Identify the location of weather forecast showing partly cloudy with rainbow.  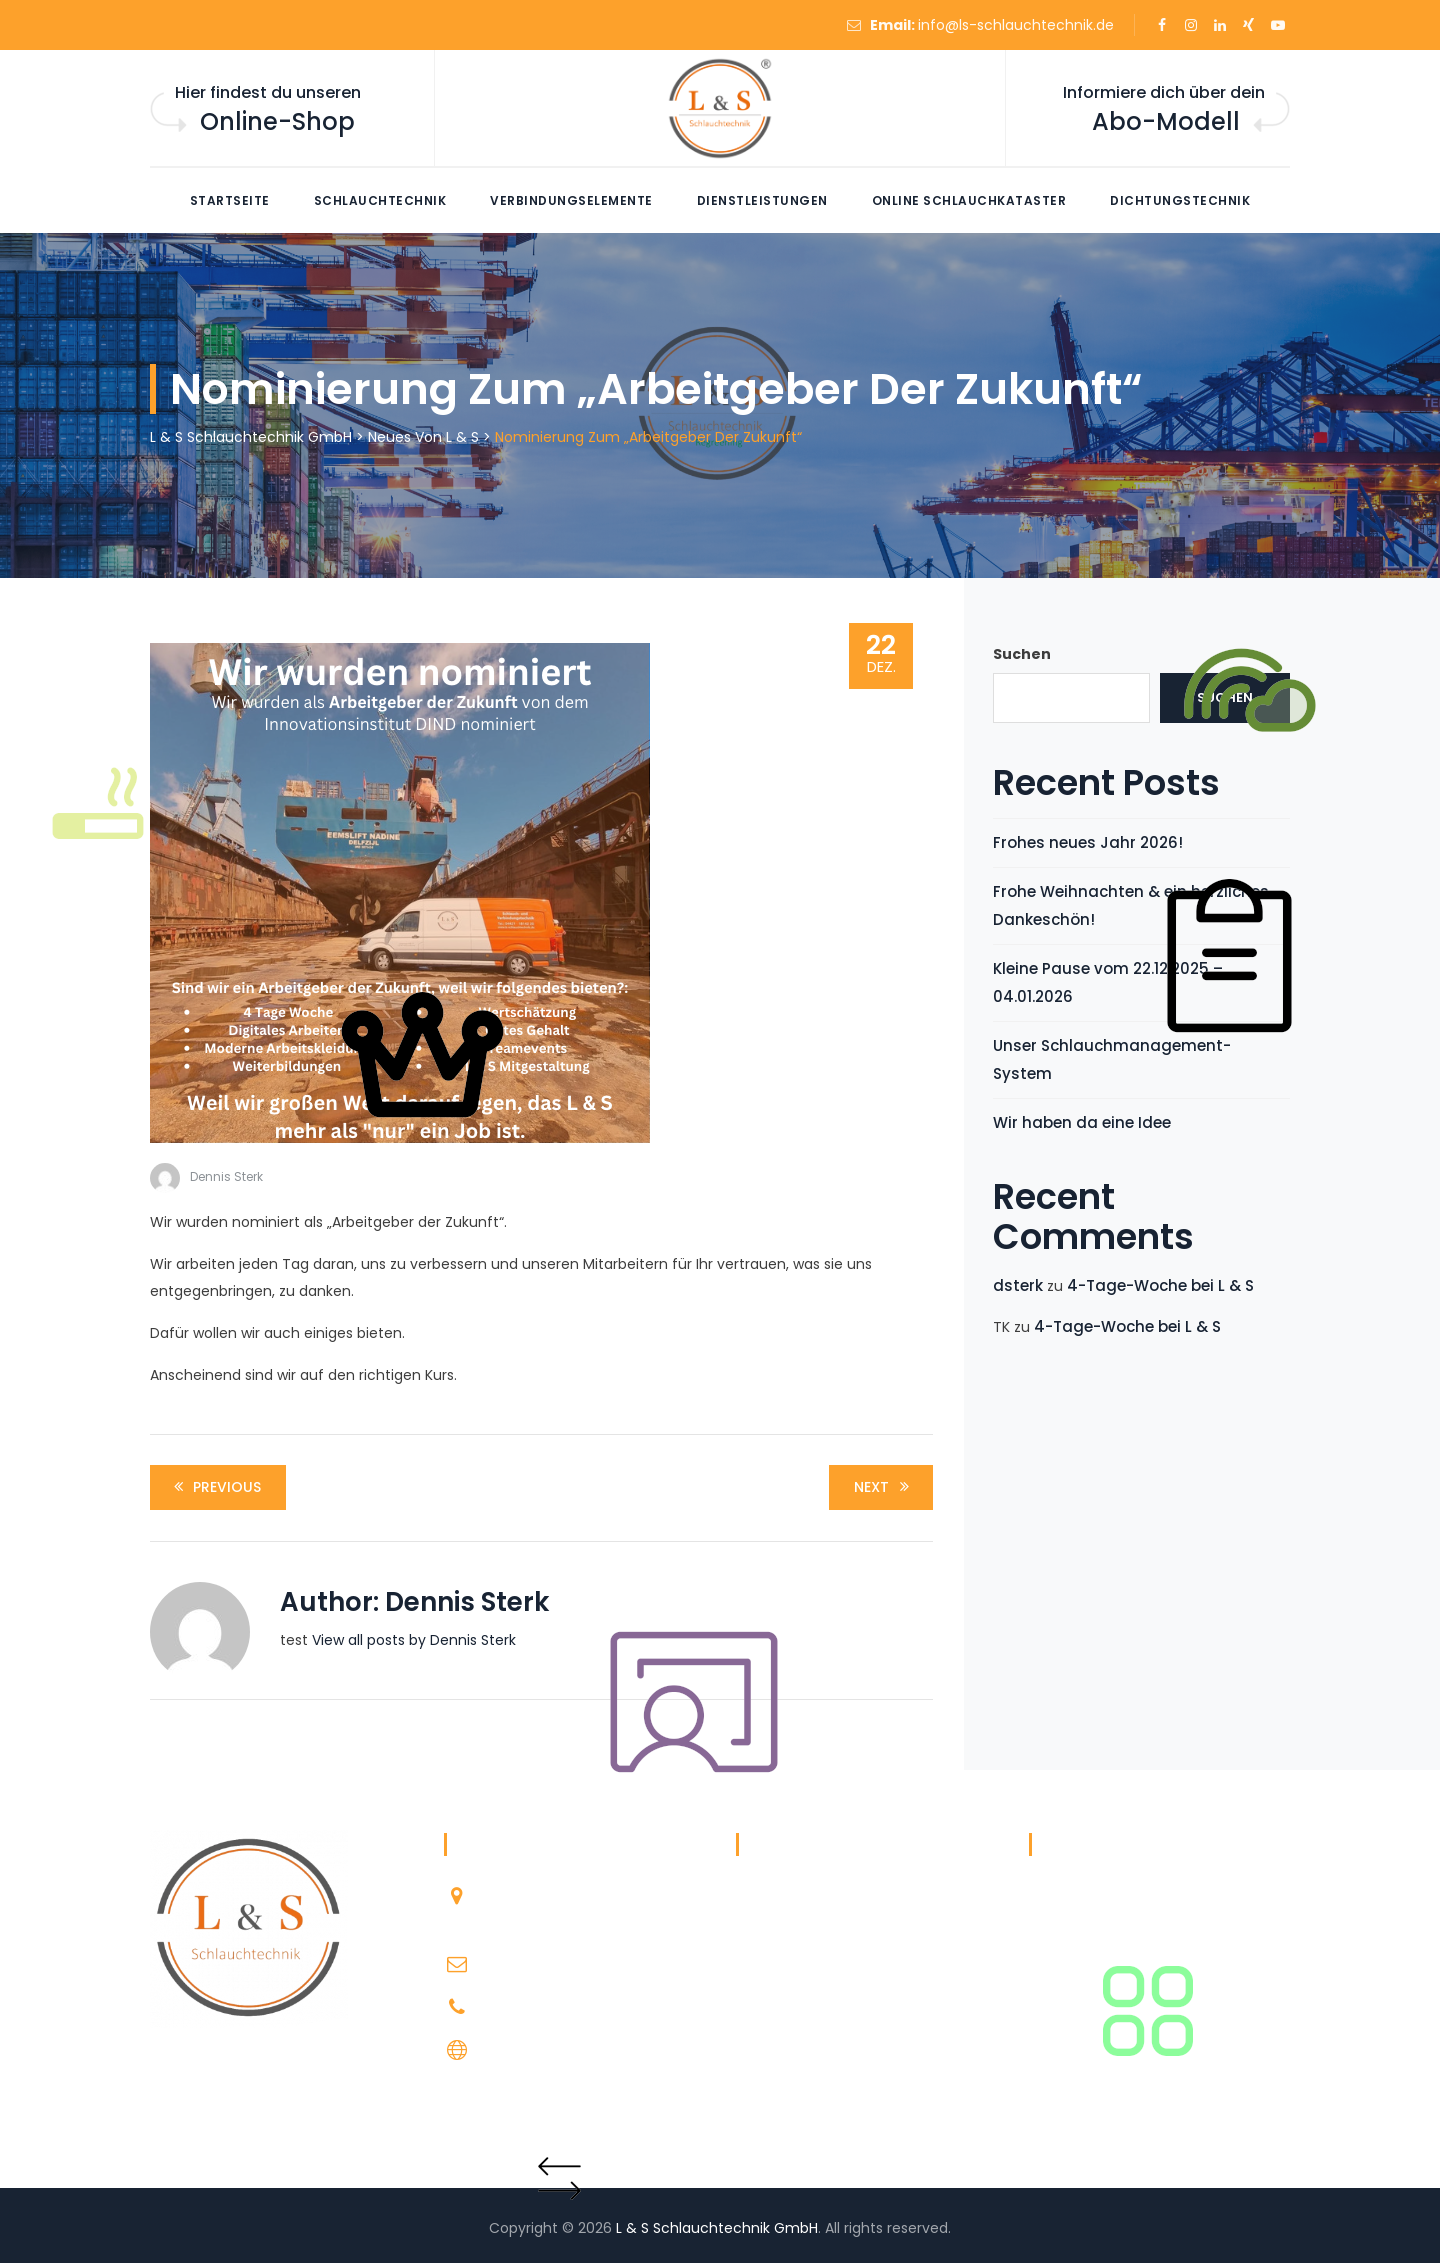
(1250, 688).